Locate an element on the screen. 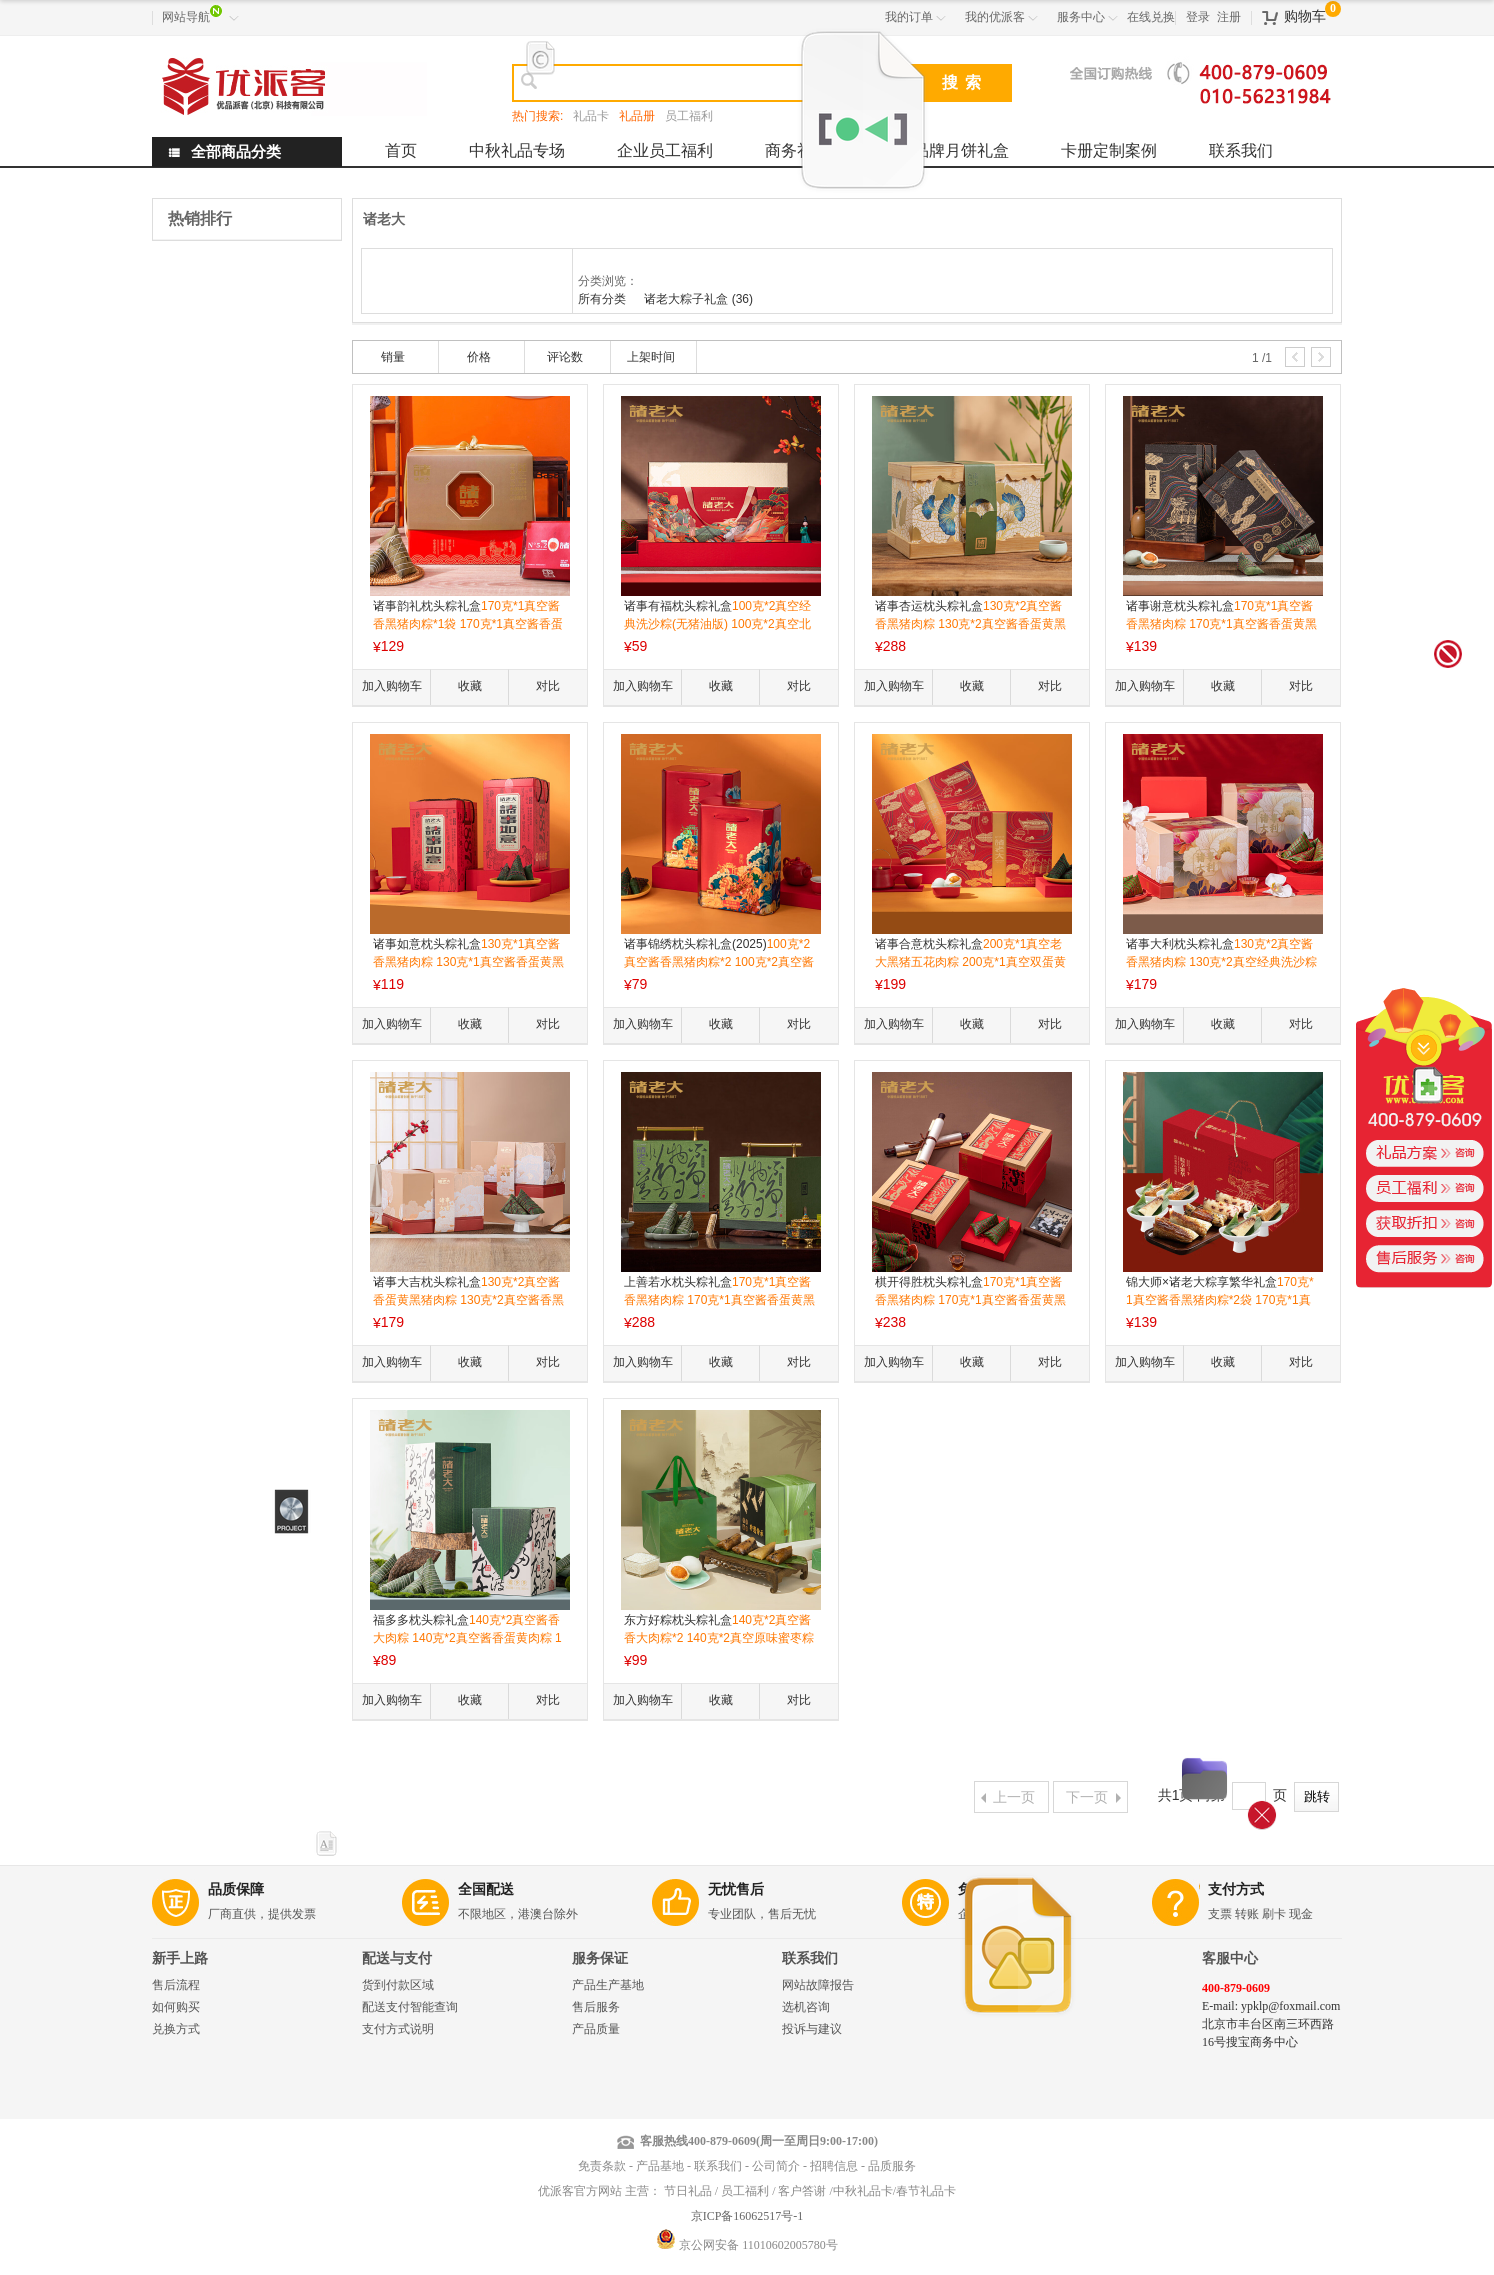 The width and height of the screenshot is (1494, 2275). indicates an Insync synchronization error is located at coordinates (1262, 1815).